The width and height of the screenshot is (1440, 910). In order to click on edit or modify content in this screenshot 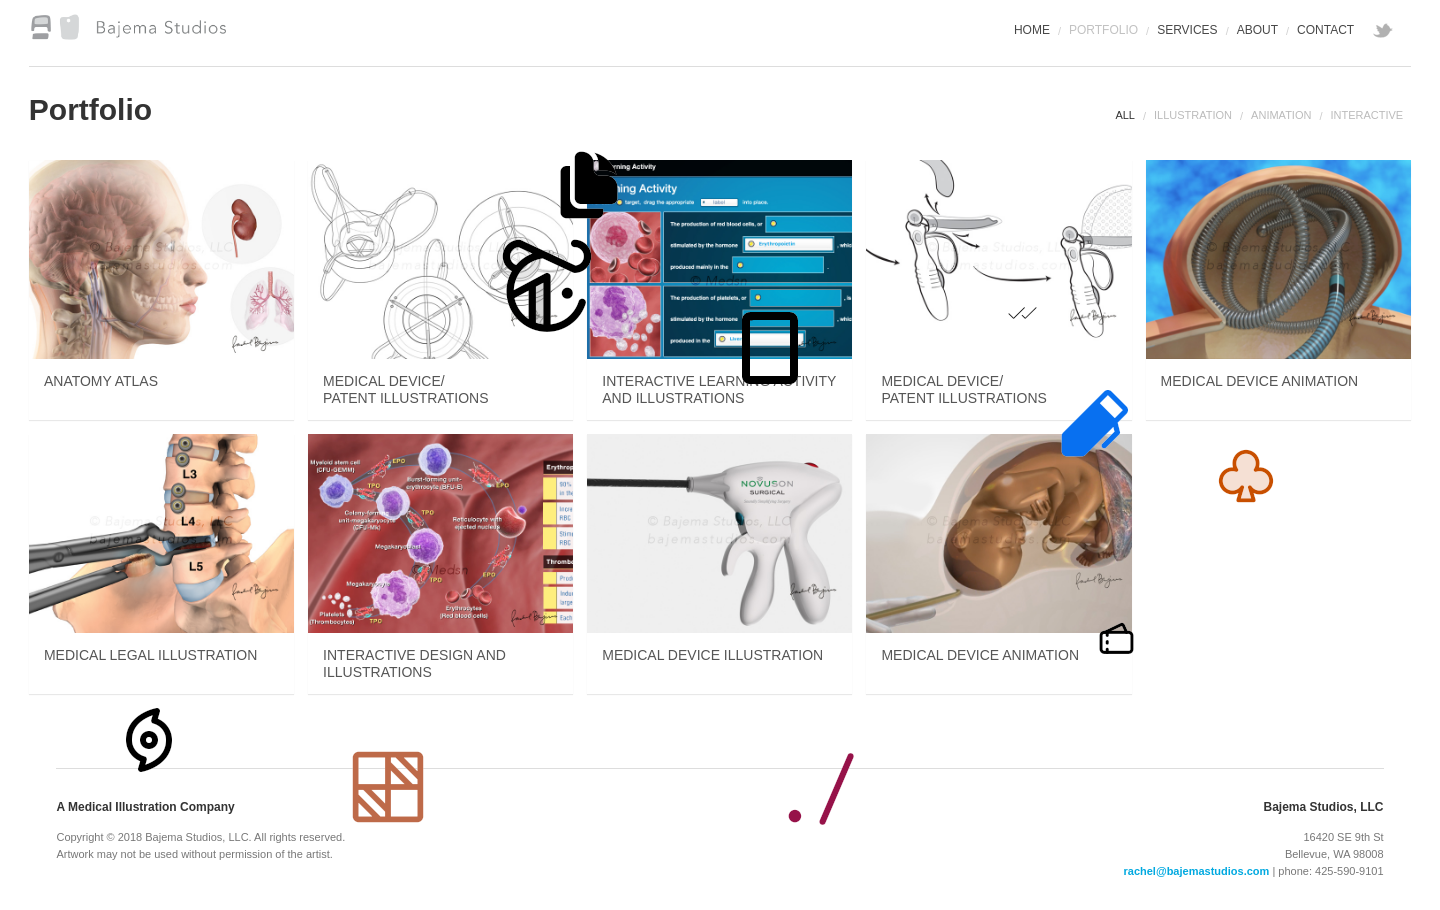, I will do `click(1093, 424)`.